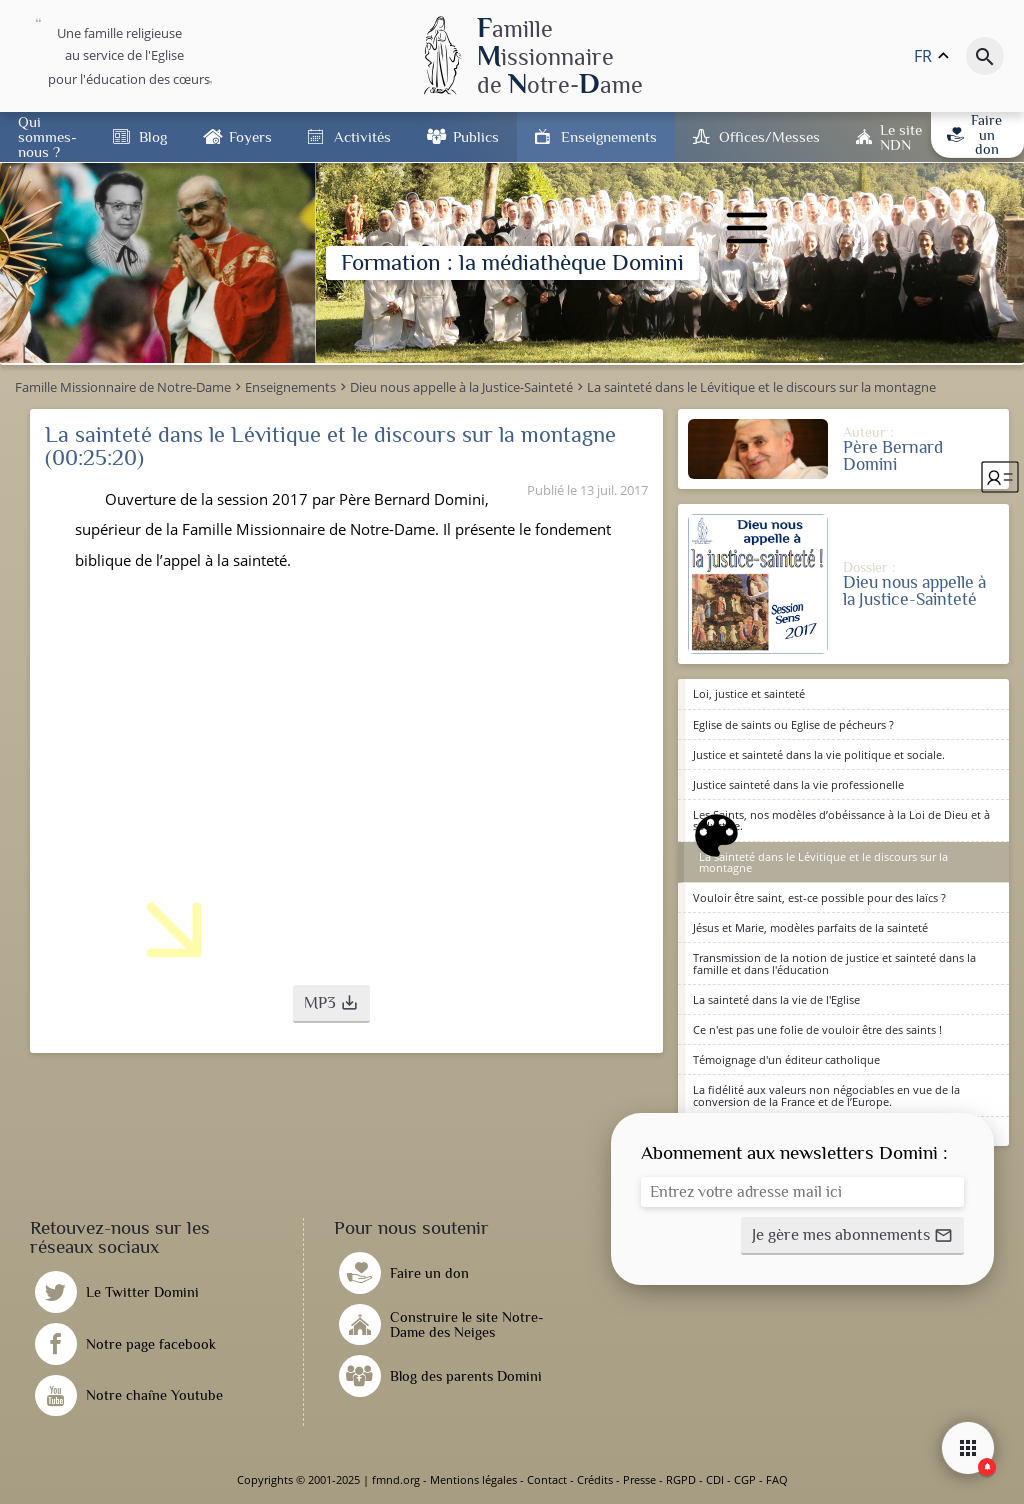 The height and width of the screenshot is (1504, 1024). What do you see at coordinates (747, 228) in the screenshot?
I see `open navigation menu` at bounding box center [747, 228].